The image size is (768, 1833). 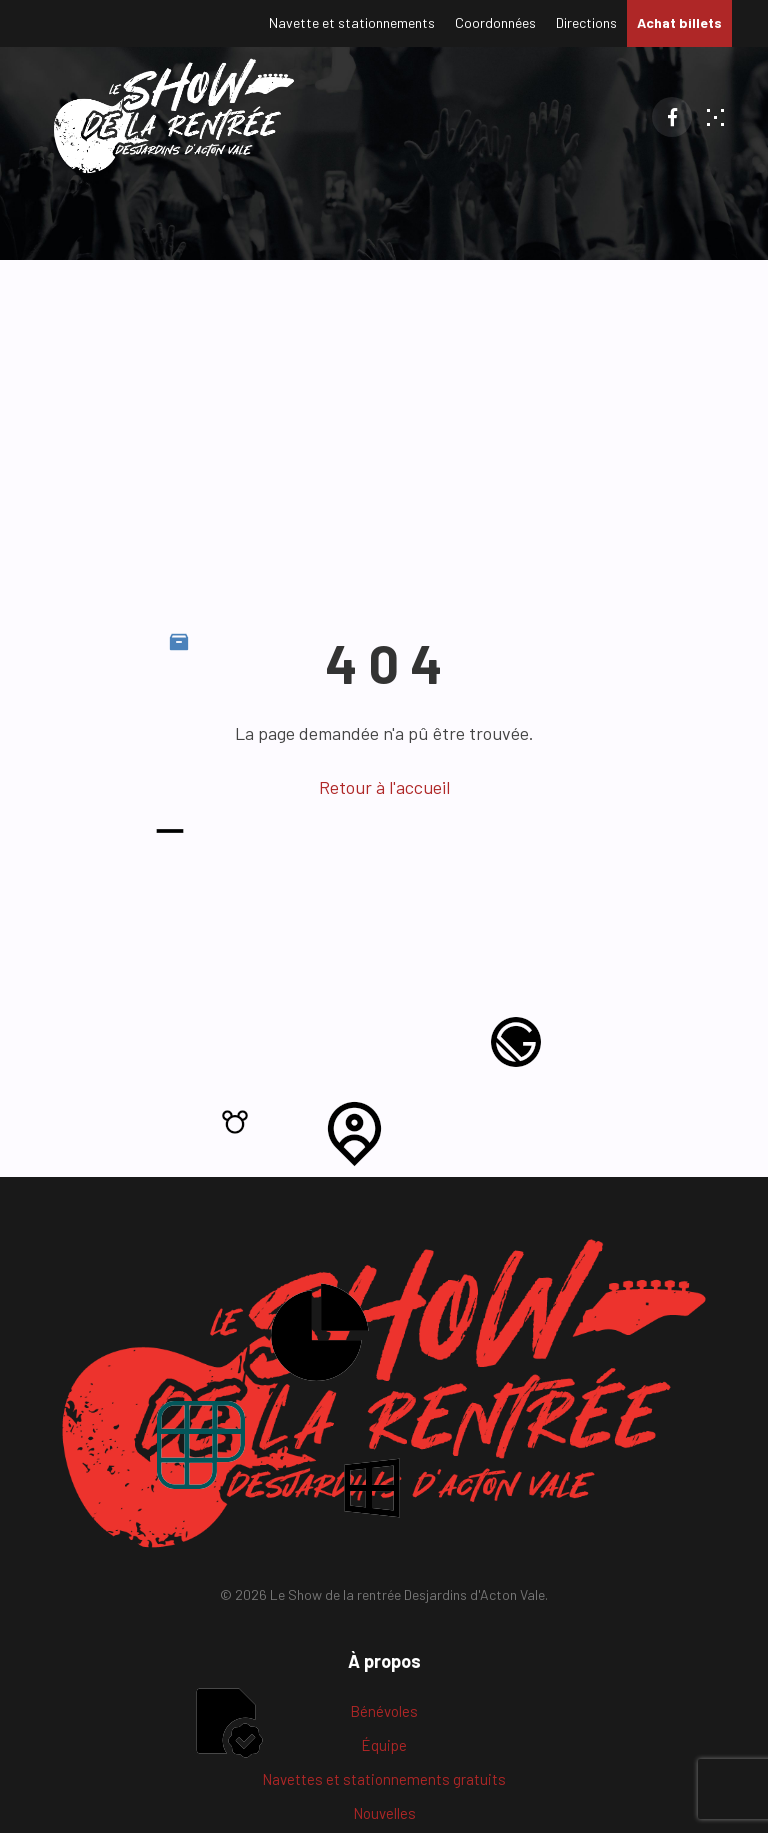 What do you see at coordinates (354, 1131) in the screenshot?
I see `view your current location on the map` at bounding box center [354, 1131].